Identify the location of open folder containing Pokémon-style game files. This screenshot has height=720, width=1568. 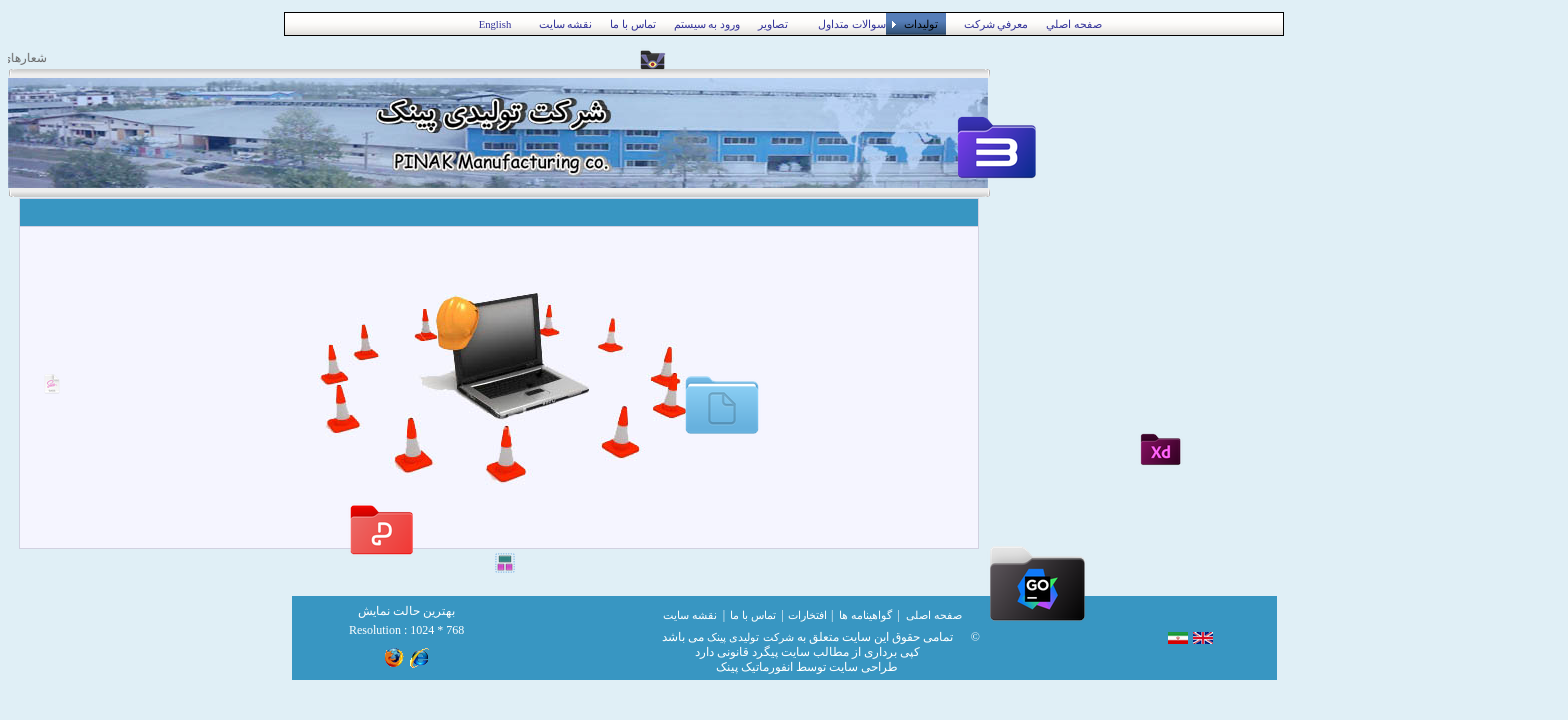
(652, 60).